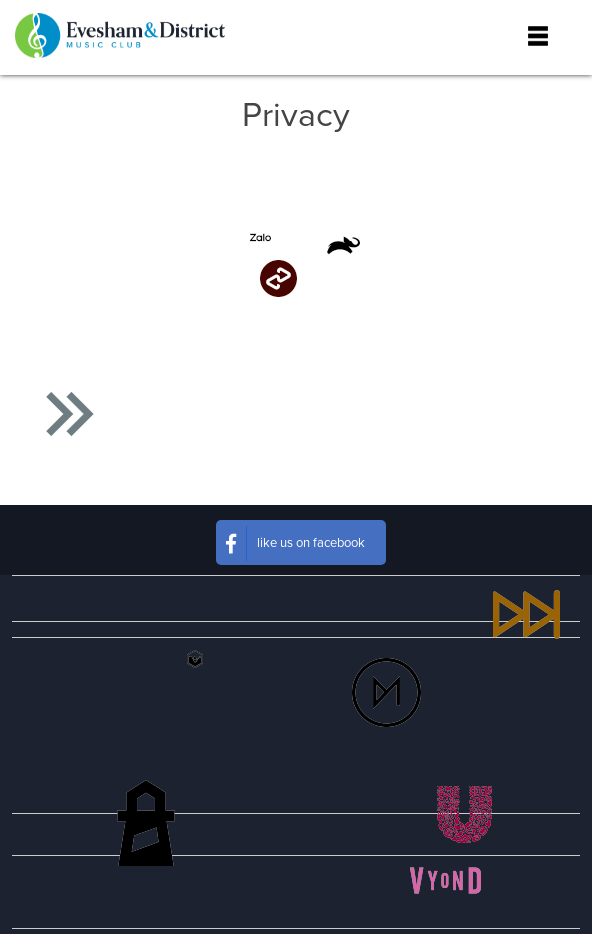  I want to click on pay with afterpay at checkout, so click(278, 278).